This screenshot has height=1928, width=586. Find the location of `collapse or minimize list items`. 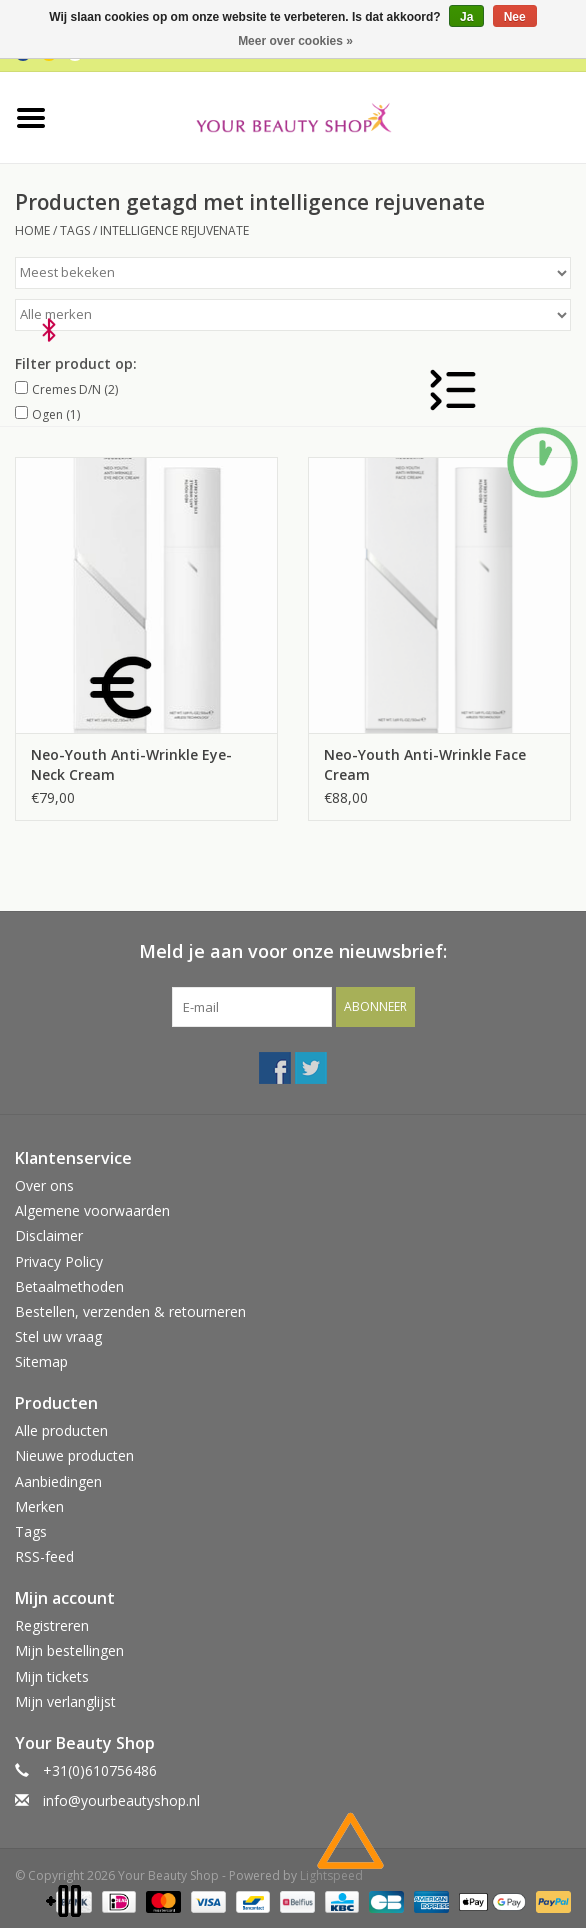

collapse or minimize list items is located at coordinates (453, 390).